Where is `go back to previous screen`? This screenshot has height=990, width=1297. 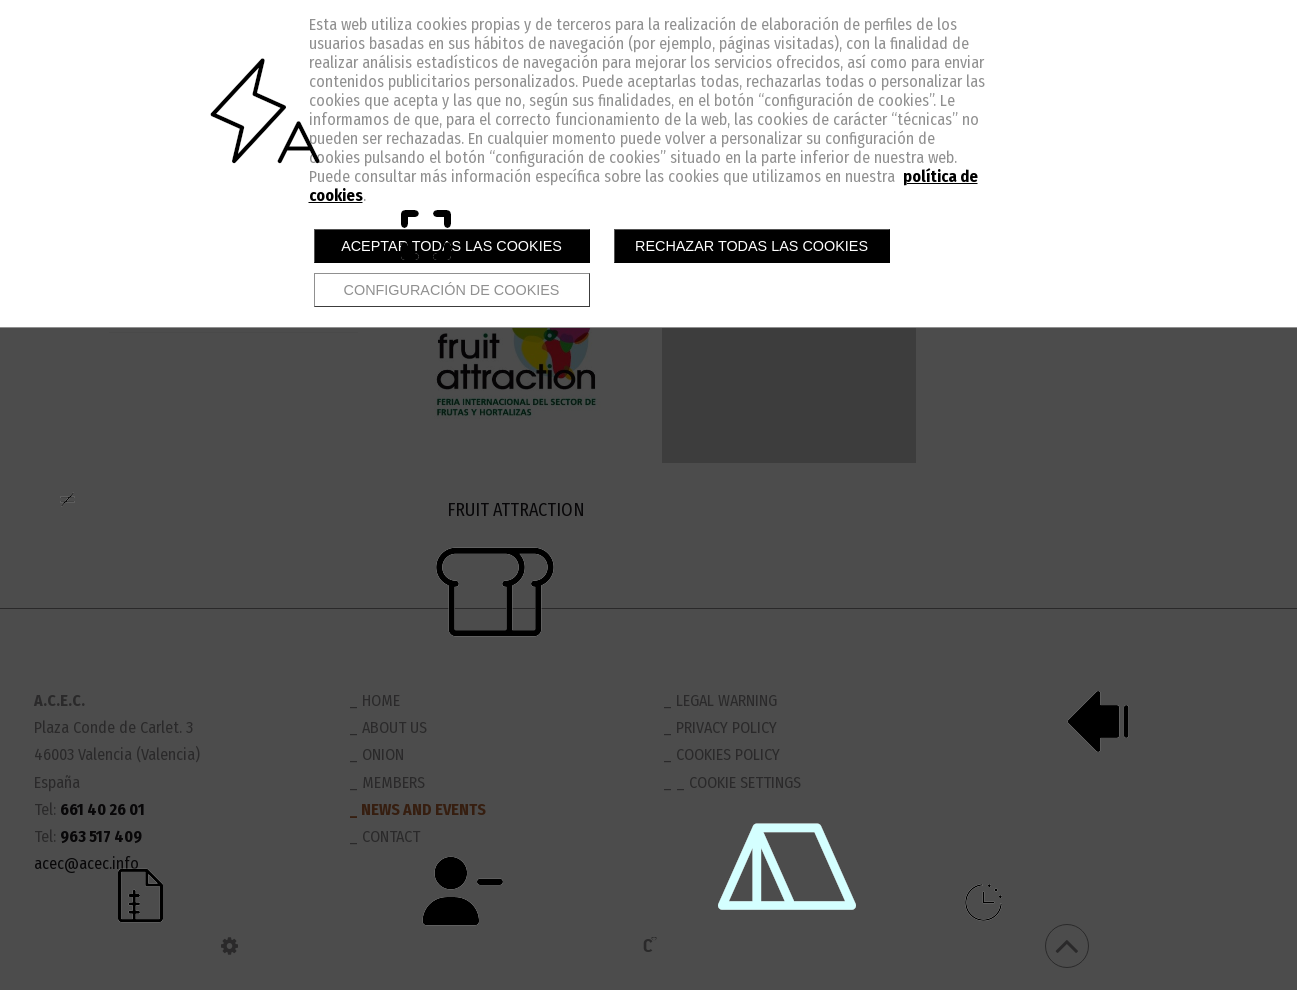
go back to previous screen is located at coordinates (1100, 721).